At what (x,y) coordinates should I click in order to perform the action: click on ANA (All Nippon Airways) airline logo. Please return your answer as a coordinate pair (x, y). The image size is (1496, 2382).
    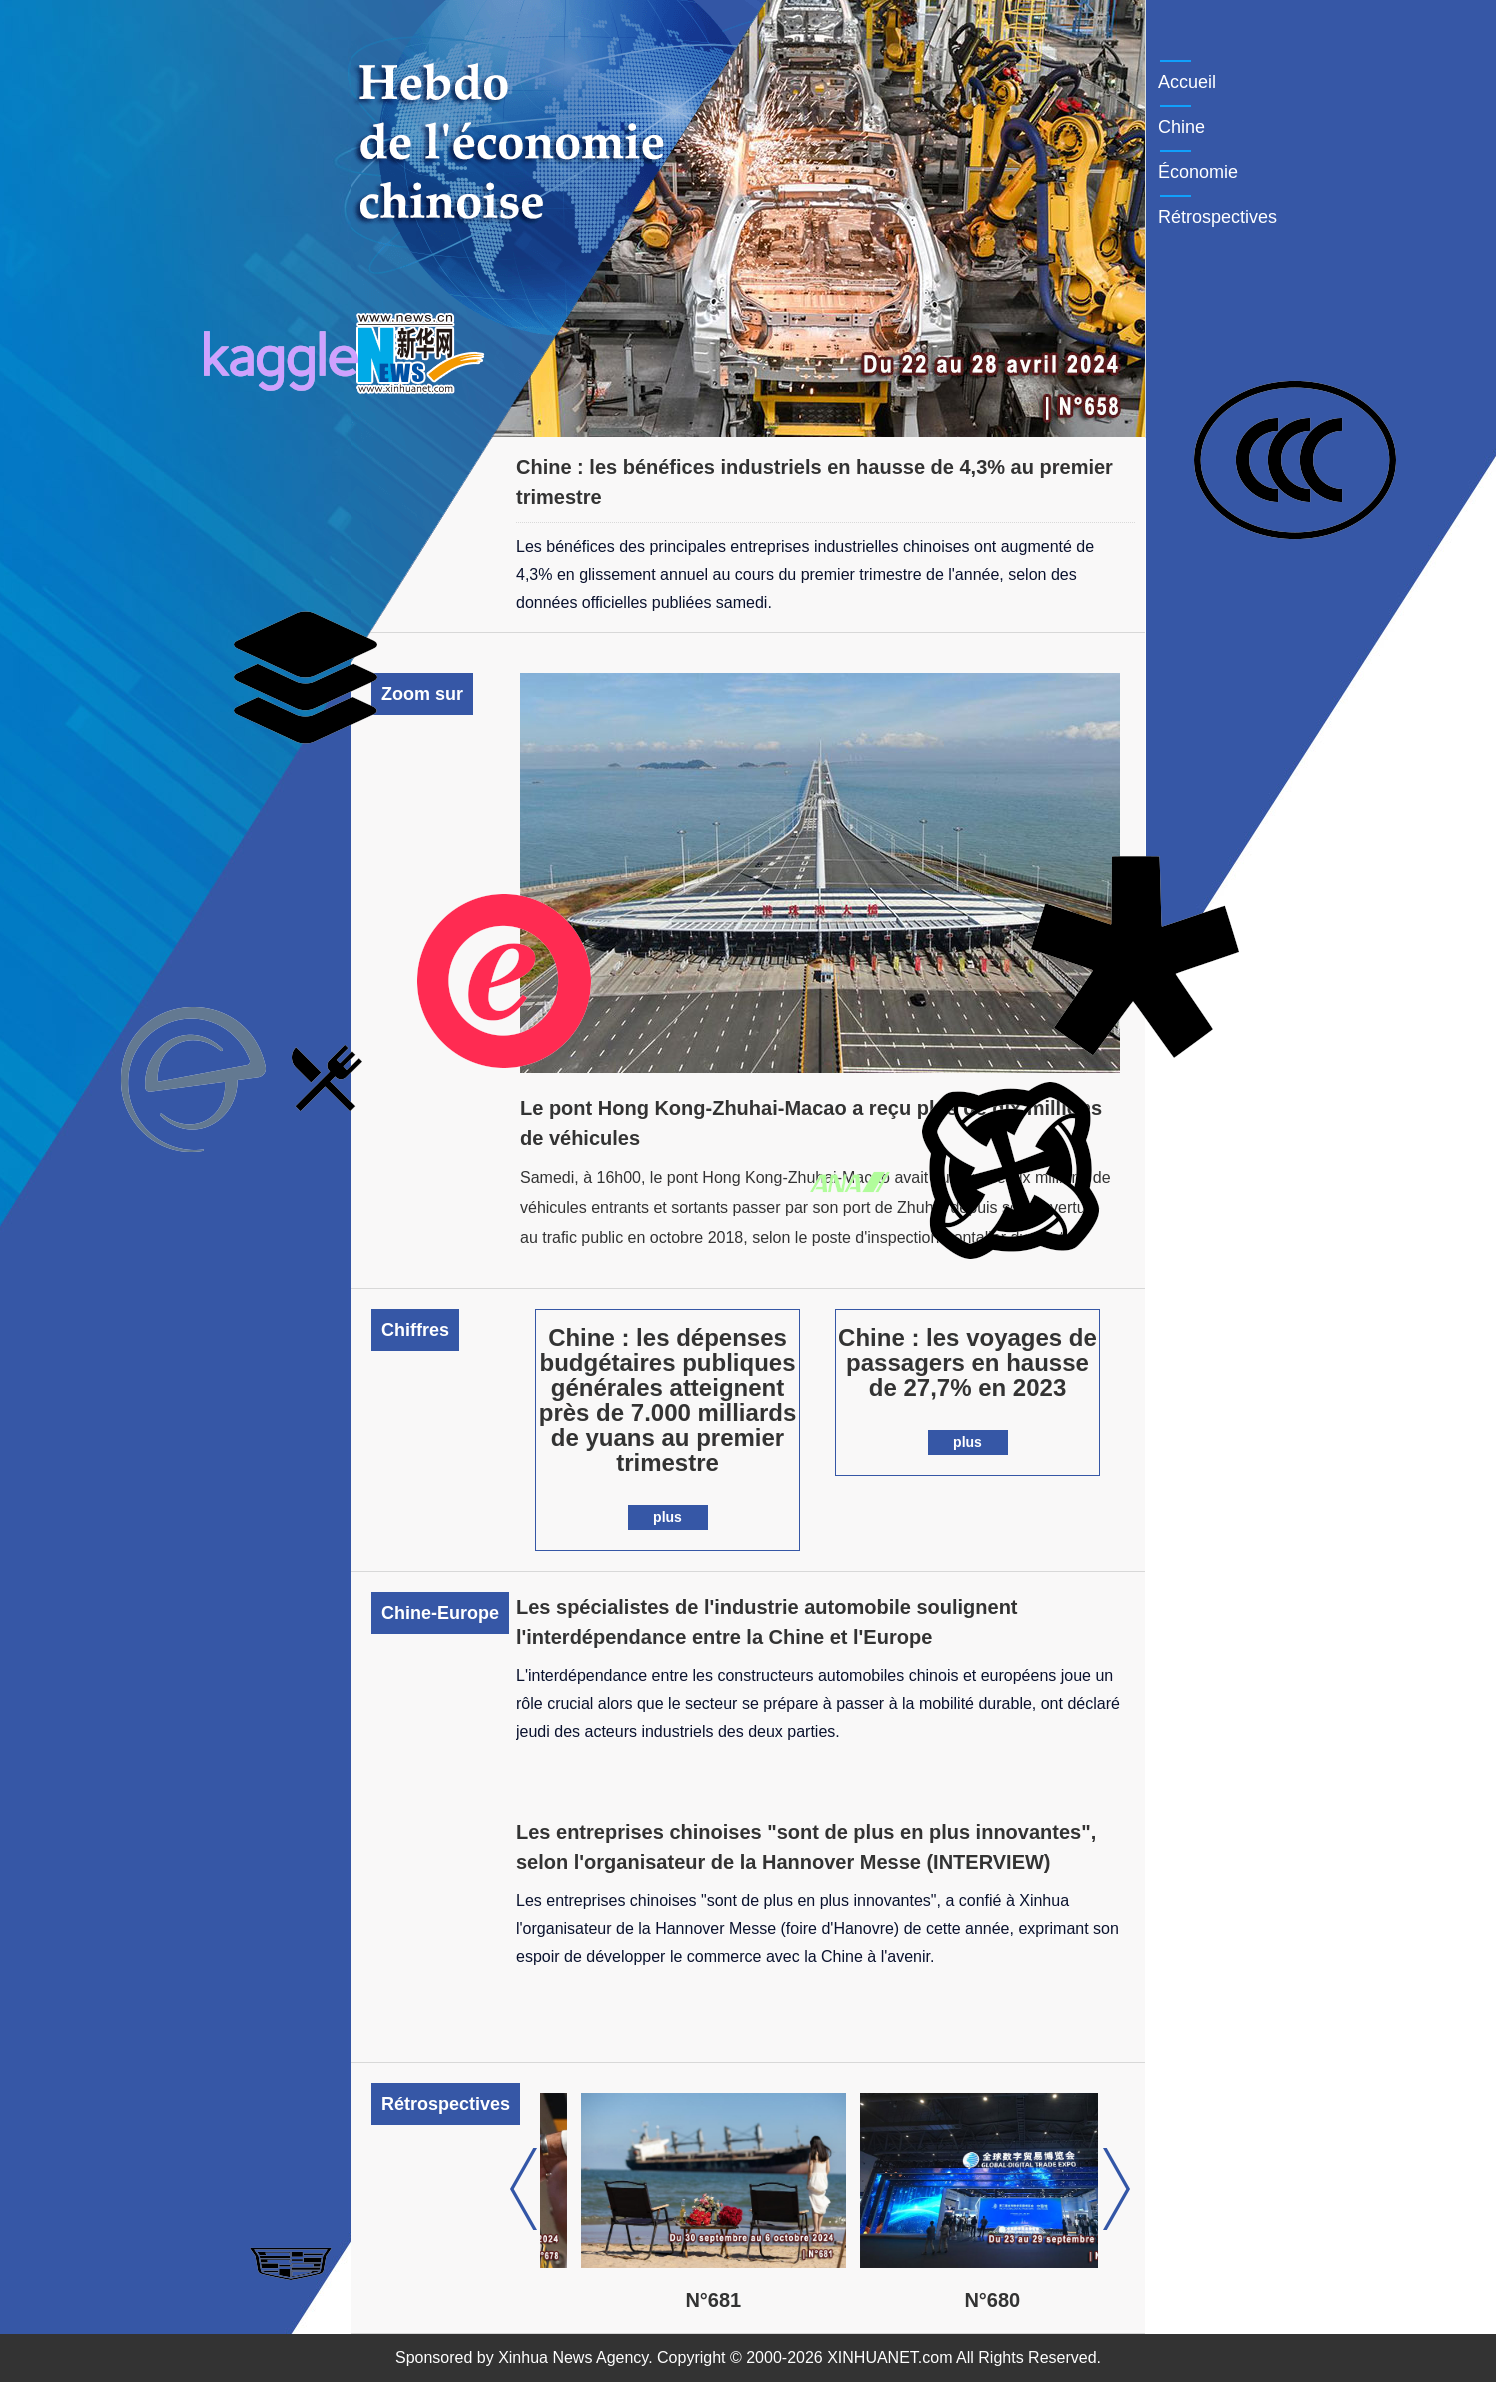
    Looking at the image, I should click on (850, 1182).